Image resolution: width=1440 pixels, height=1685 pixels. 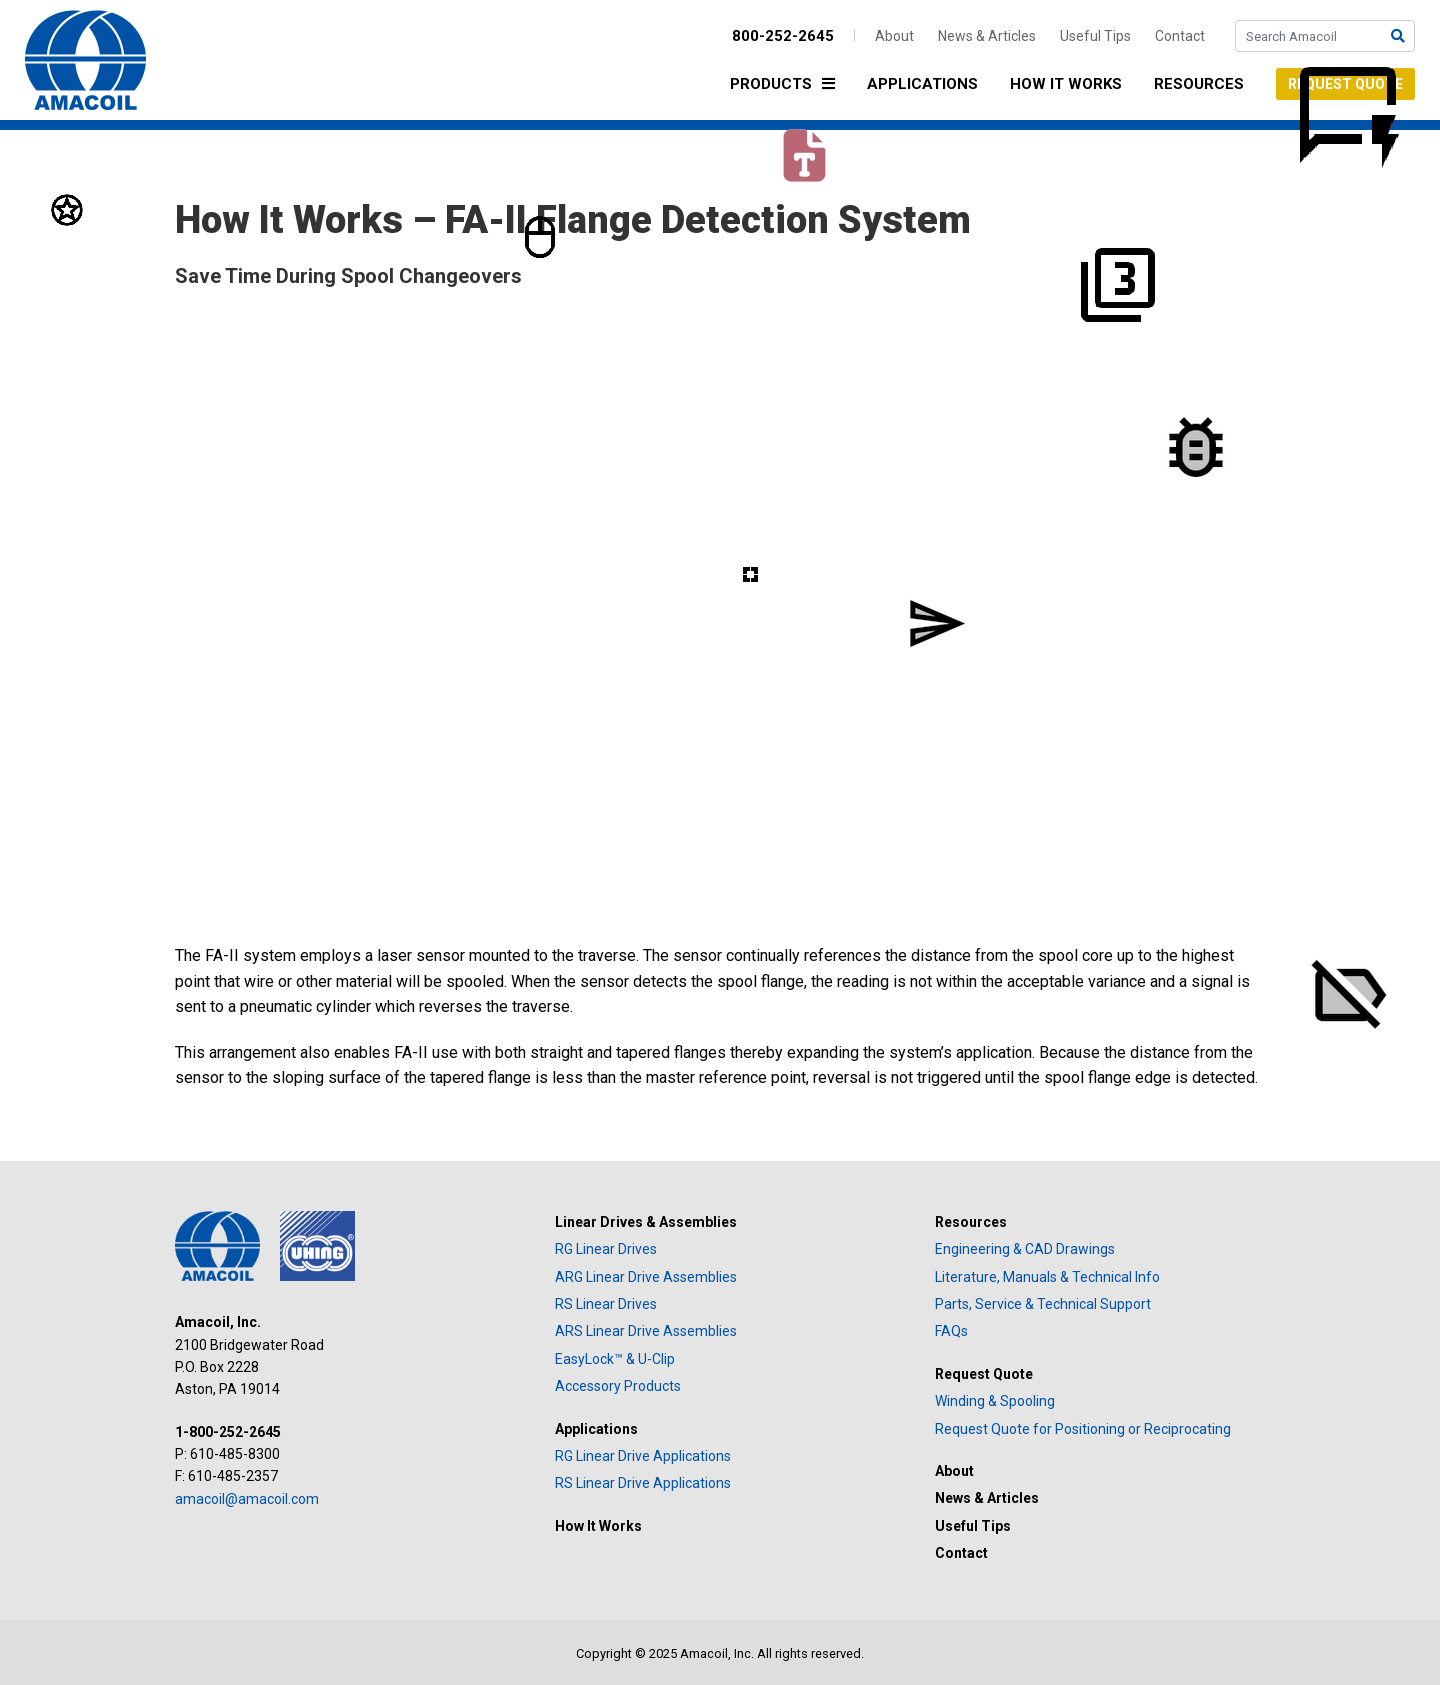 I want to click on open a text or typography file, so click(x=804, y=155).